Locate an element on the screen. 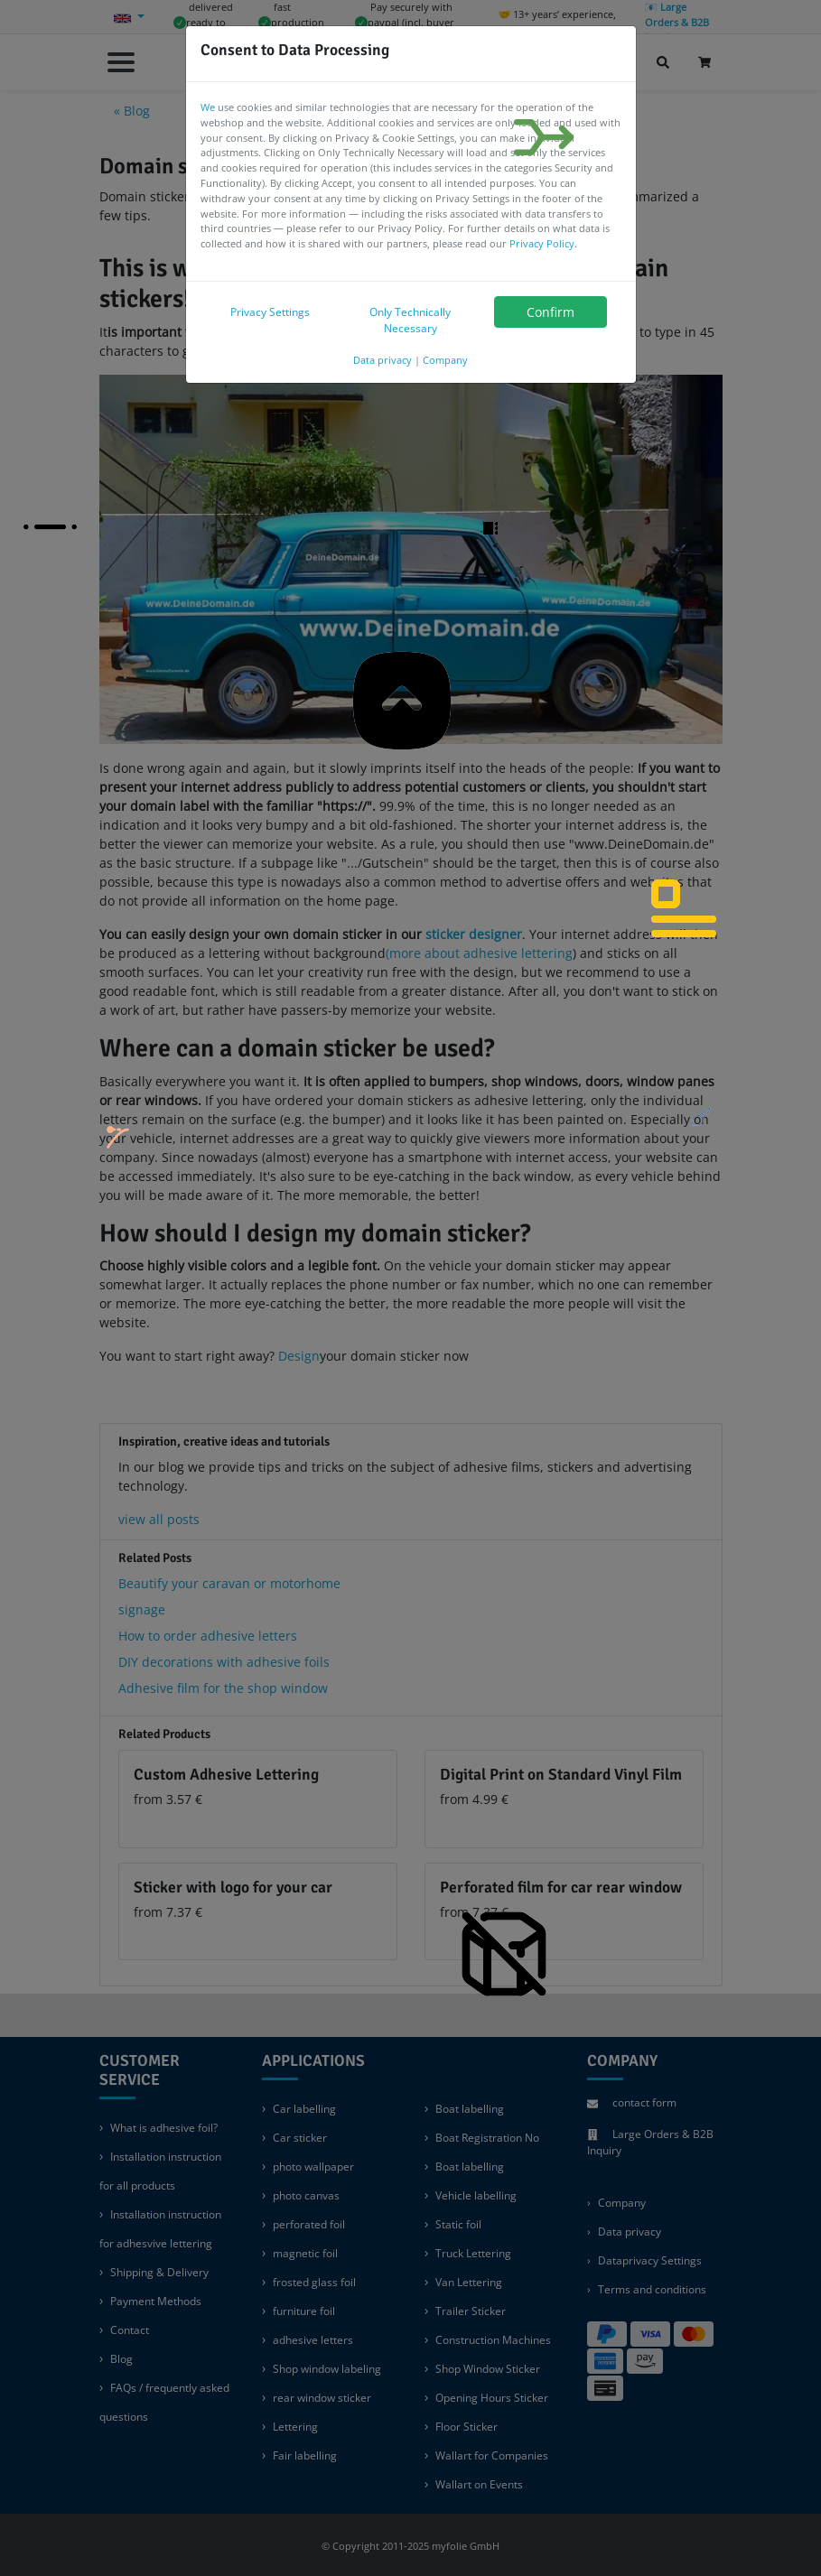 The width and height of the screenshot is (821, 2576). scroll to top of page is located at coordinates (402, 701).